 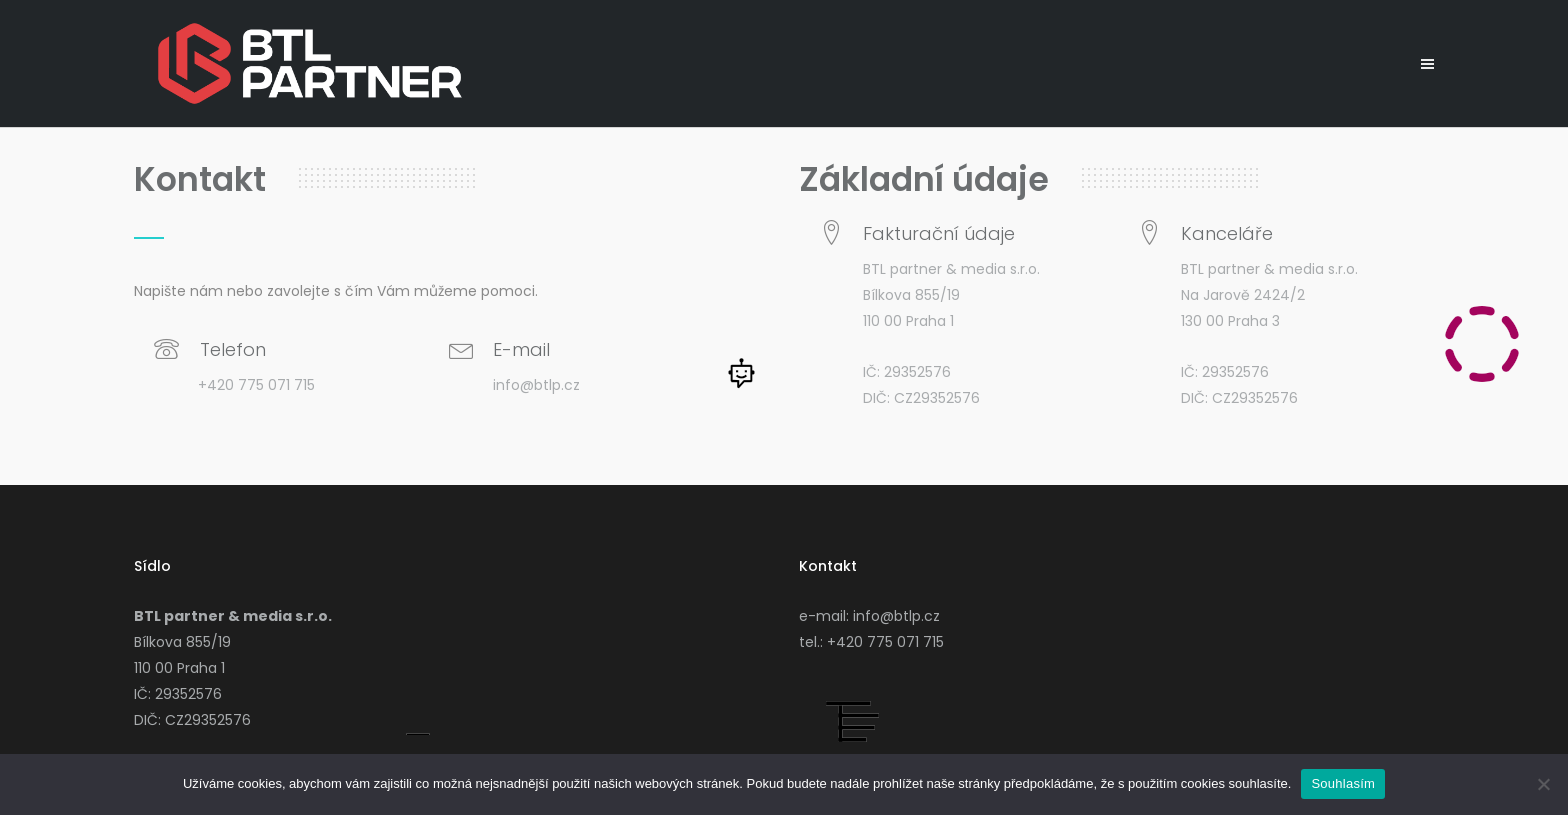 I want to click on remove an item from a list, so click(x=418, y=735).